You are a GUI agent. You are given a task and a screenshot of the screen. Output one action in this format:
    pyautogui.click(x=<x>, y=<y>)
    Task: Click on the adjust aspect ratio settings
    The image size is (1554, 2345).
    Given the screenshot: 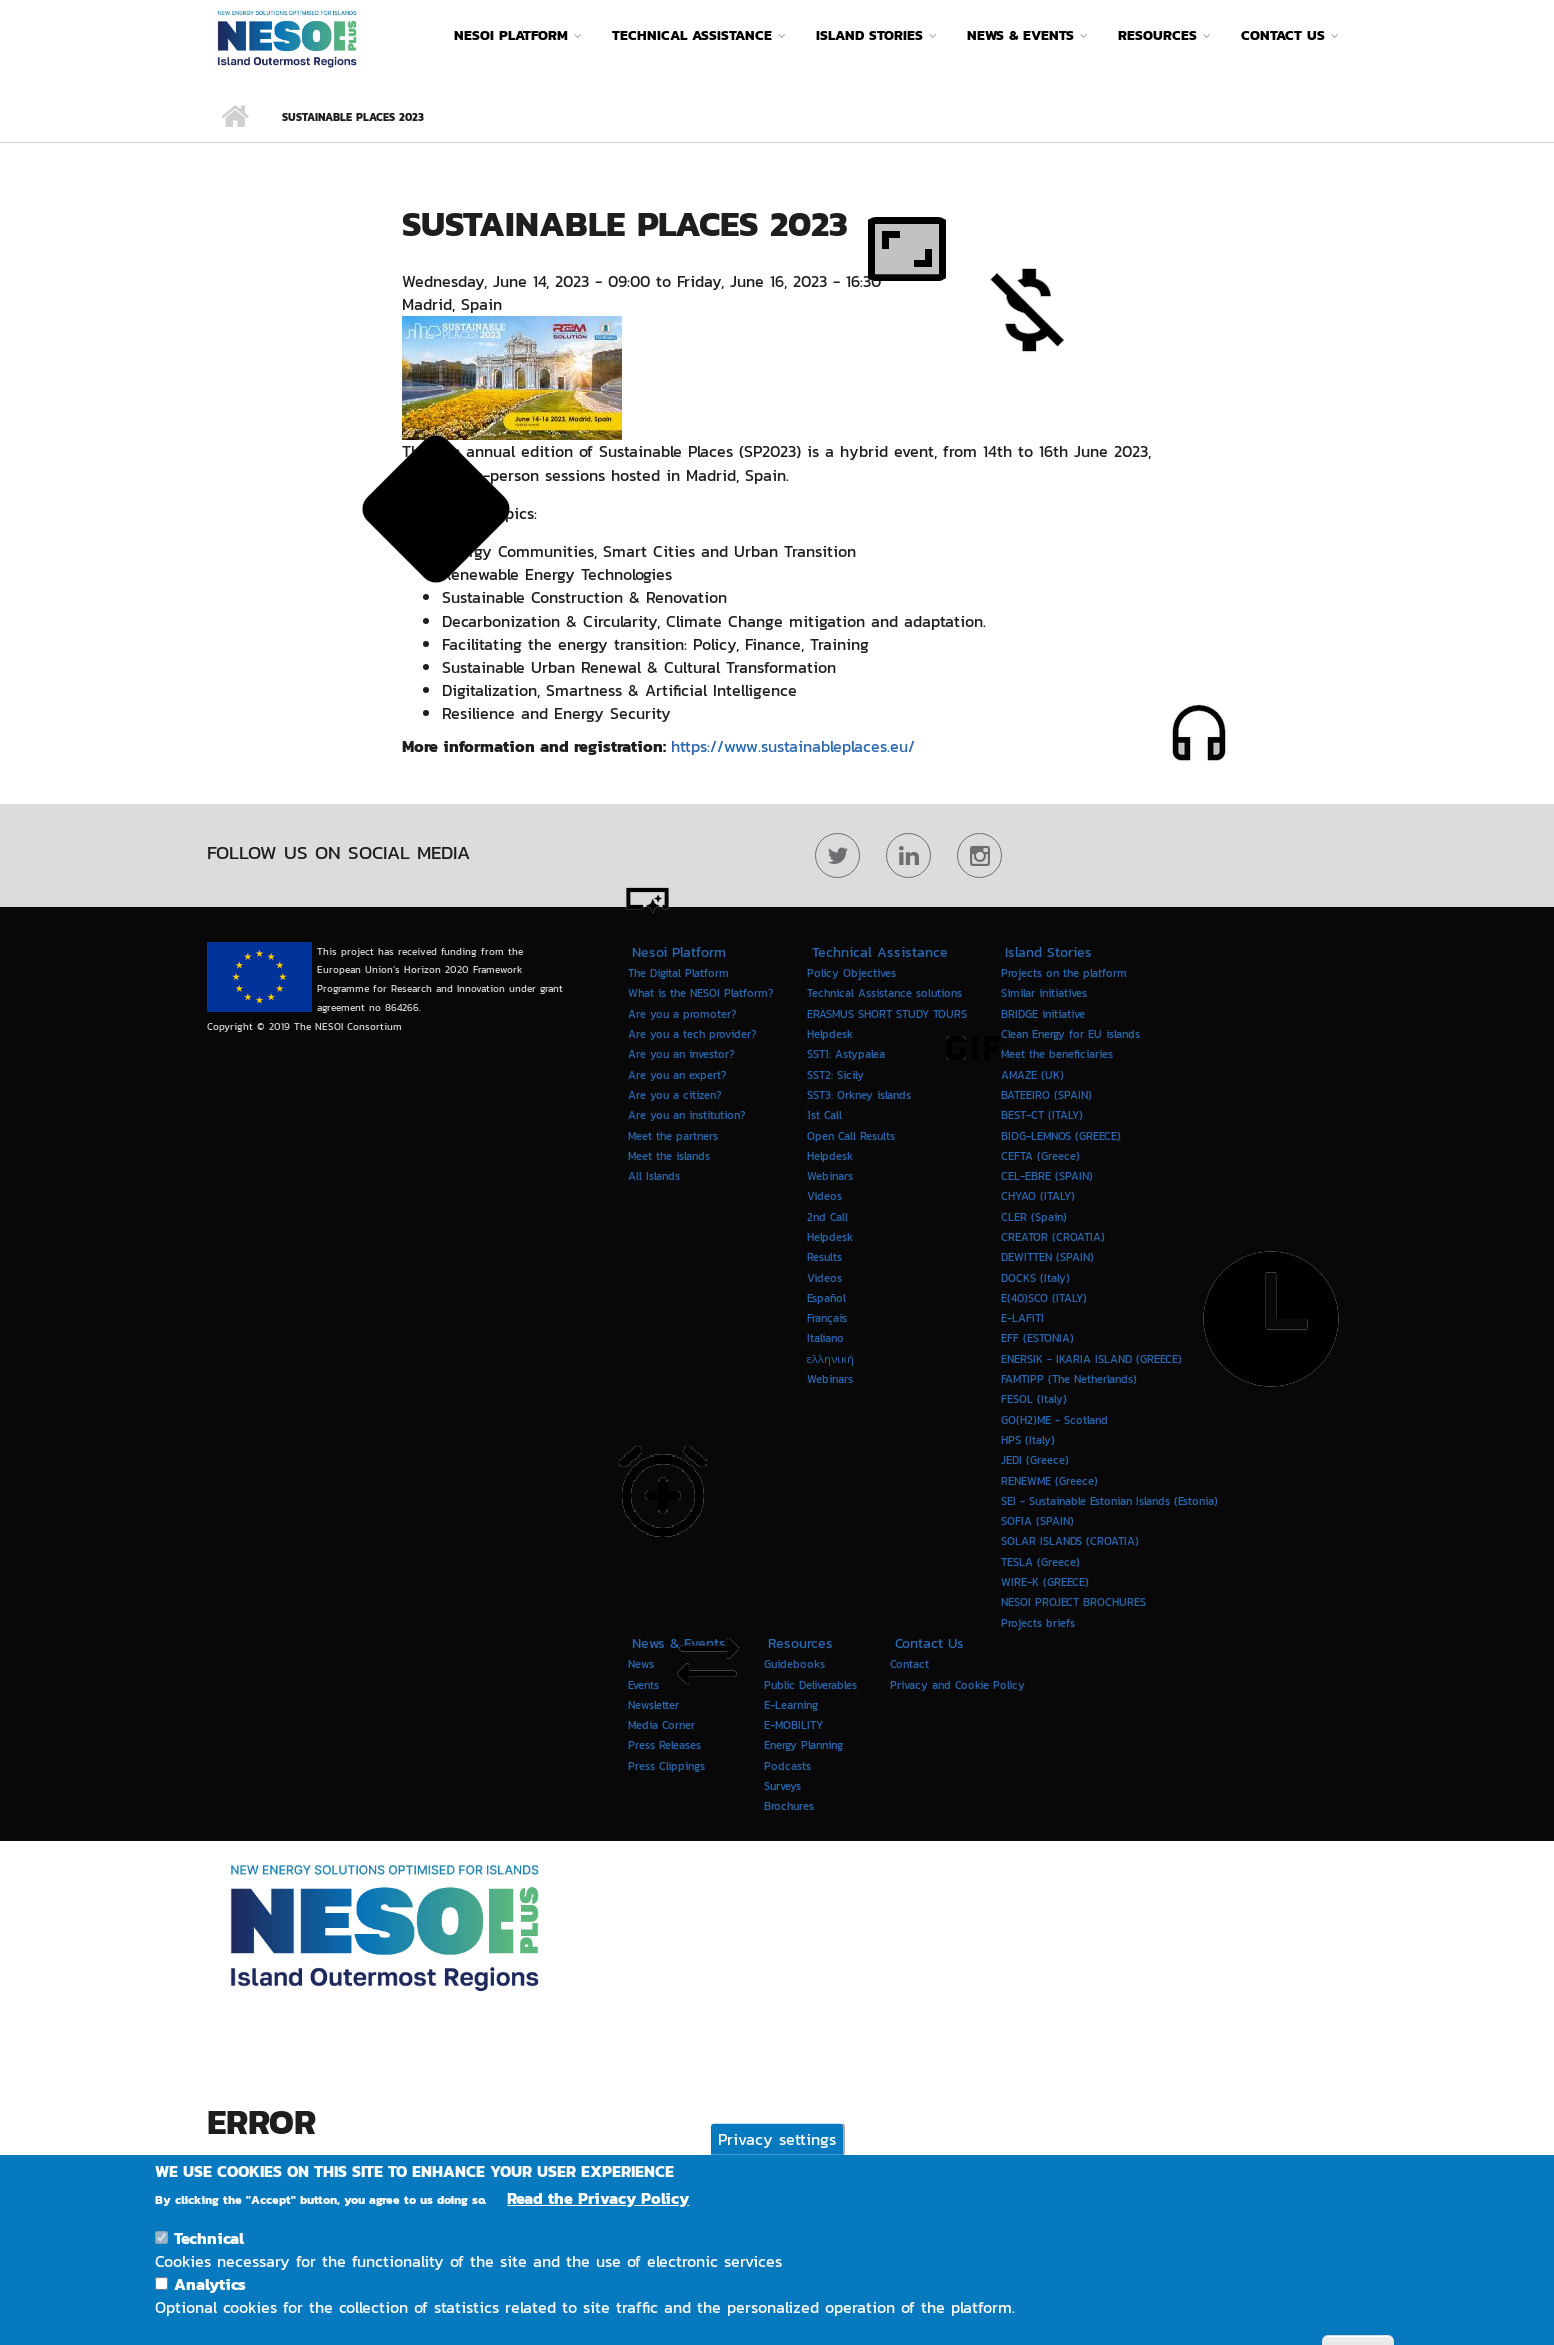 What is the action you would take?
    pyautogui.click(x=907, y=249)
    